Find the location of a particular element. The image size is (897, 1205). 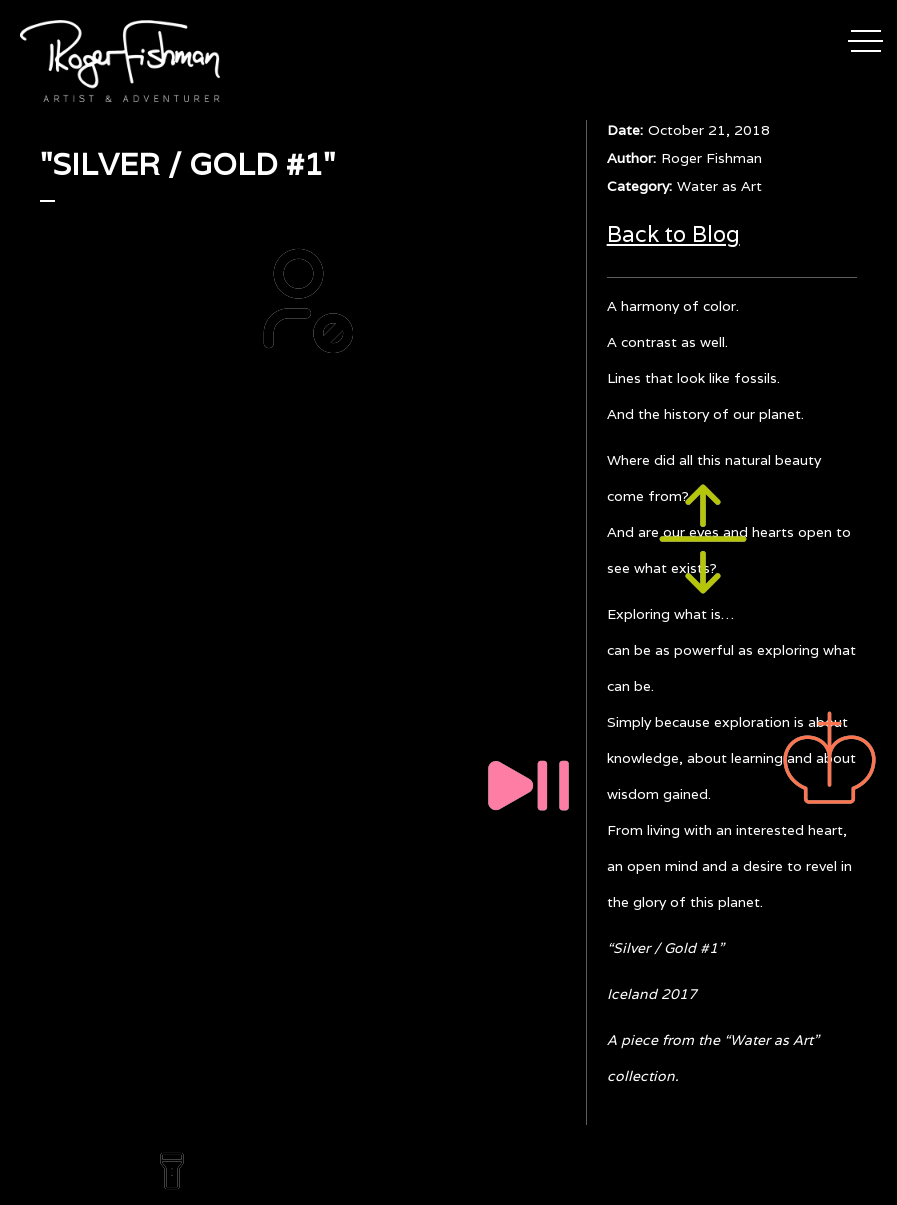

cancel or block a user account is located at coordinates (298, 298).